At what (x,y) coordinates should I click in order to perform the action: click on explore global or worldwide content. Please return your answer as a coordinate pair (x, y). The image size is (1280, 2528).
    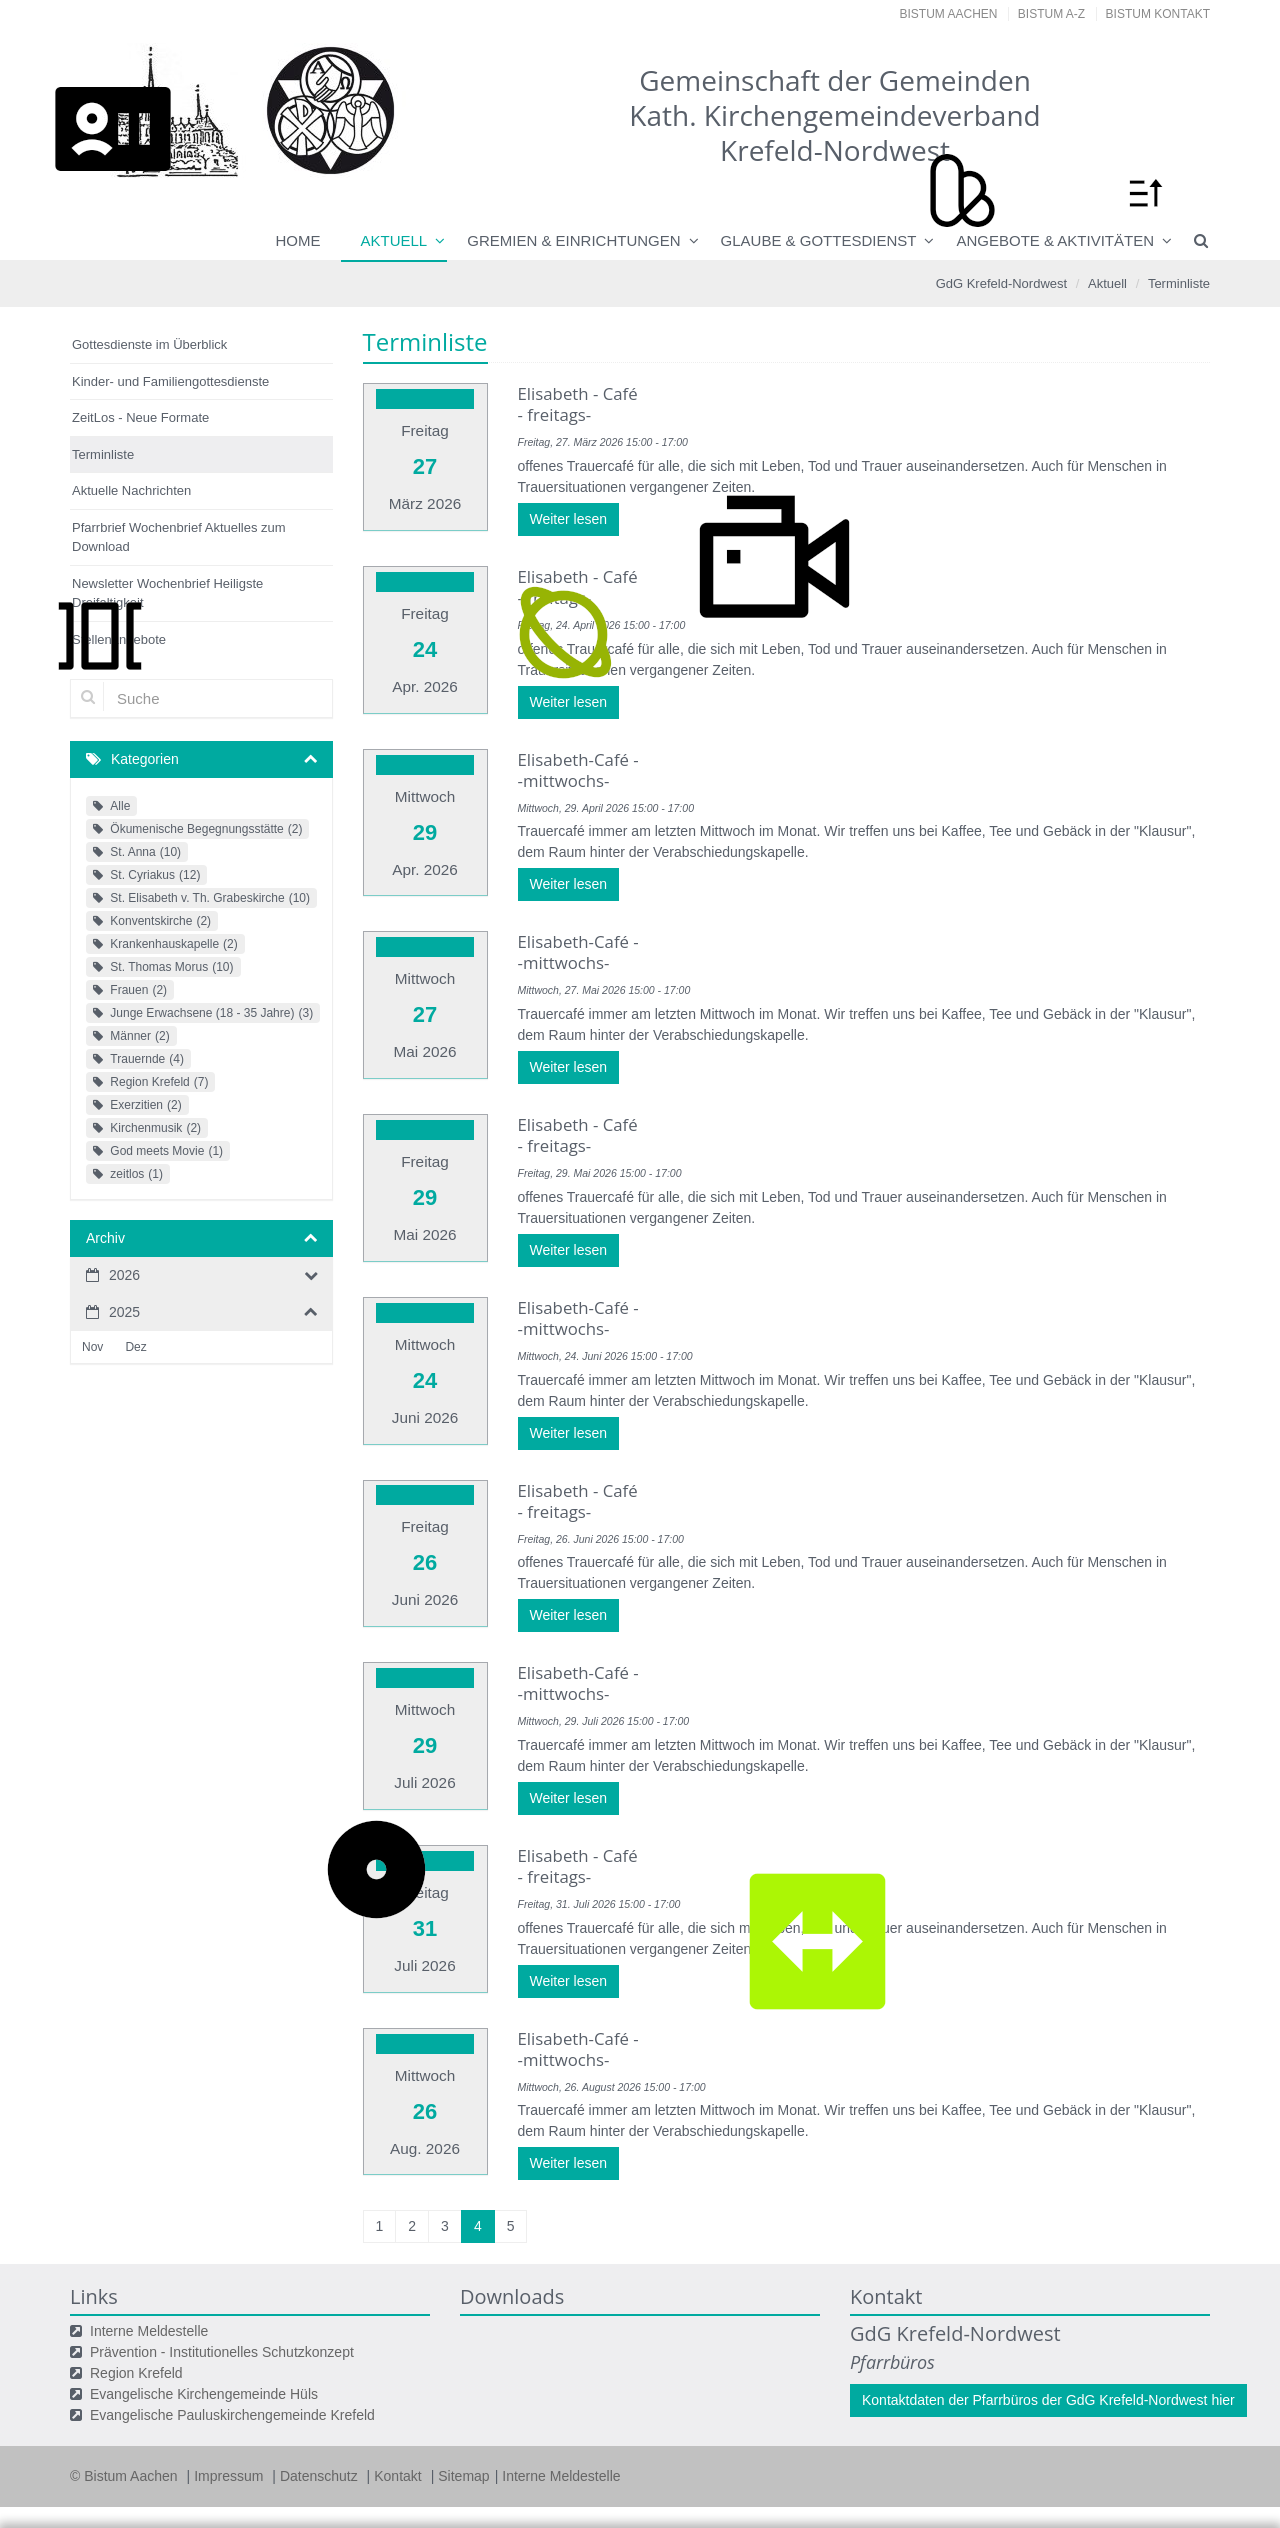
    Looking at the image, I should click on (563, 634).